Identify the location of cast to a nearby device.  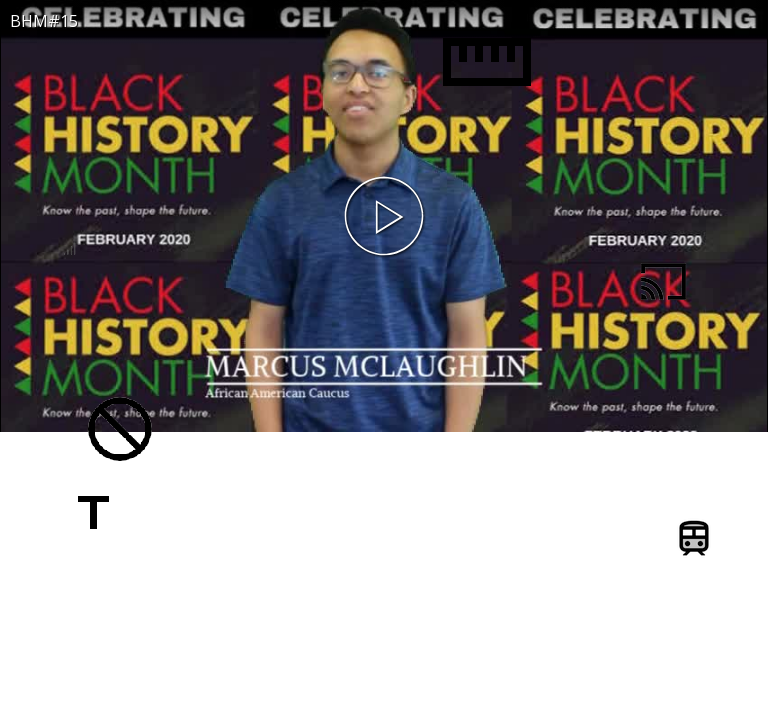
(663, 281).